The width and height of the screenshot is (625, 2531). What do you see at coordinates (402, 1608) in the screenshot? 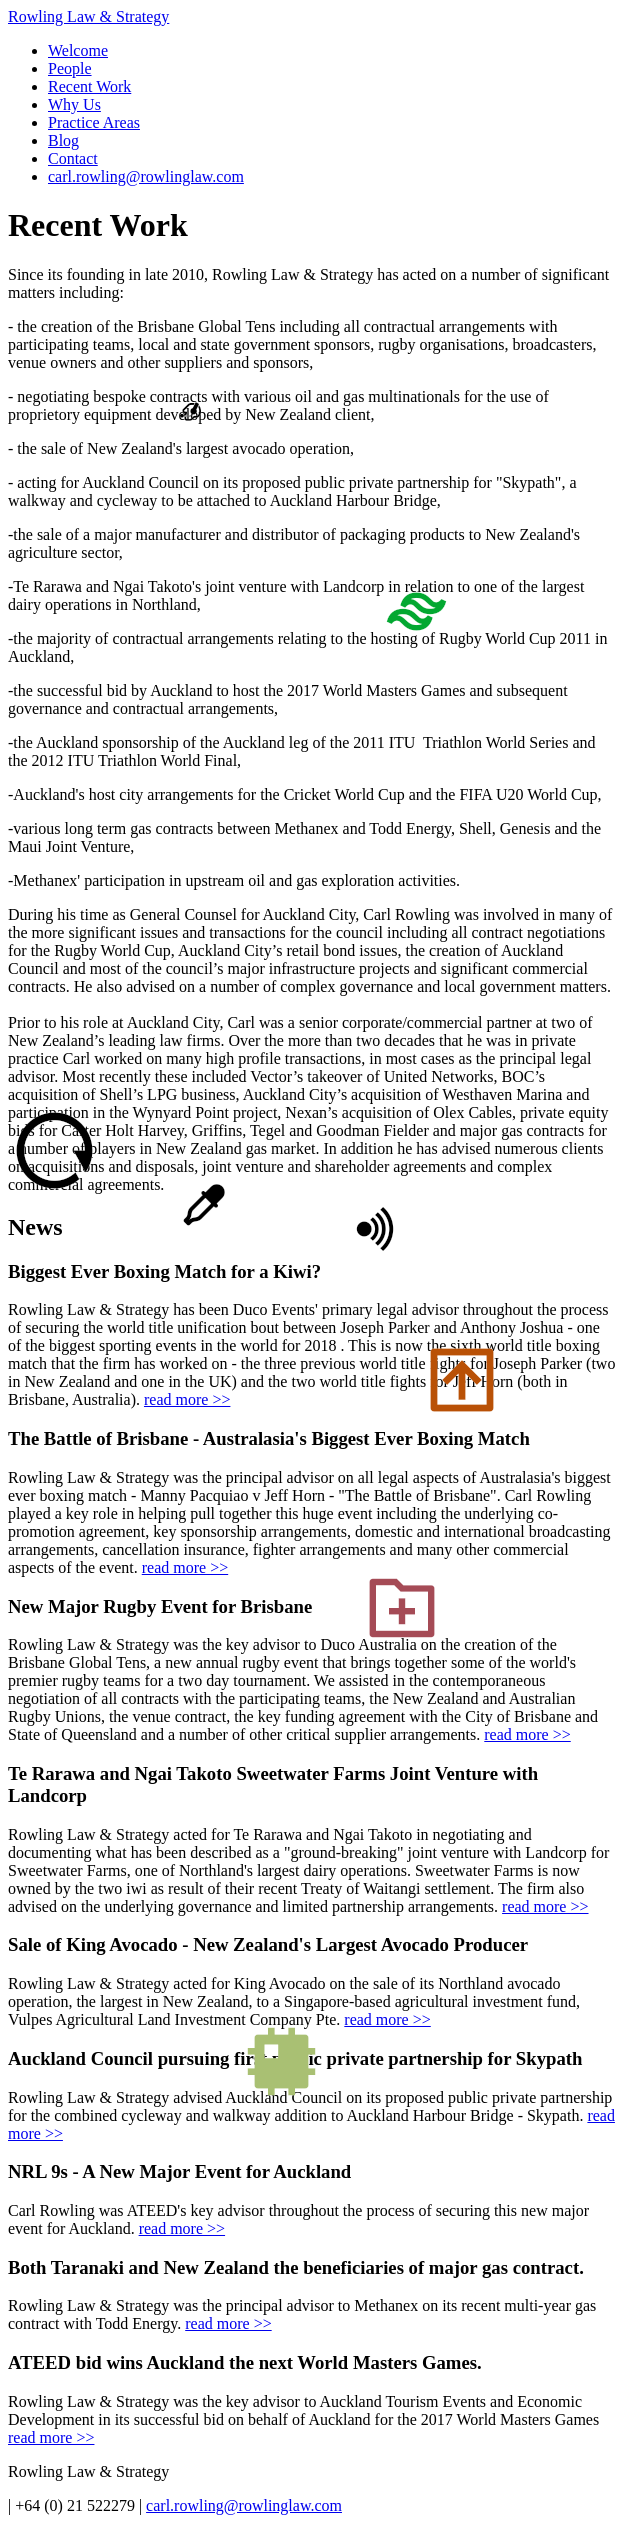
I see `create a new folder` at bounding box center [402, 1608].